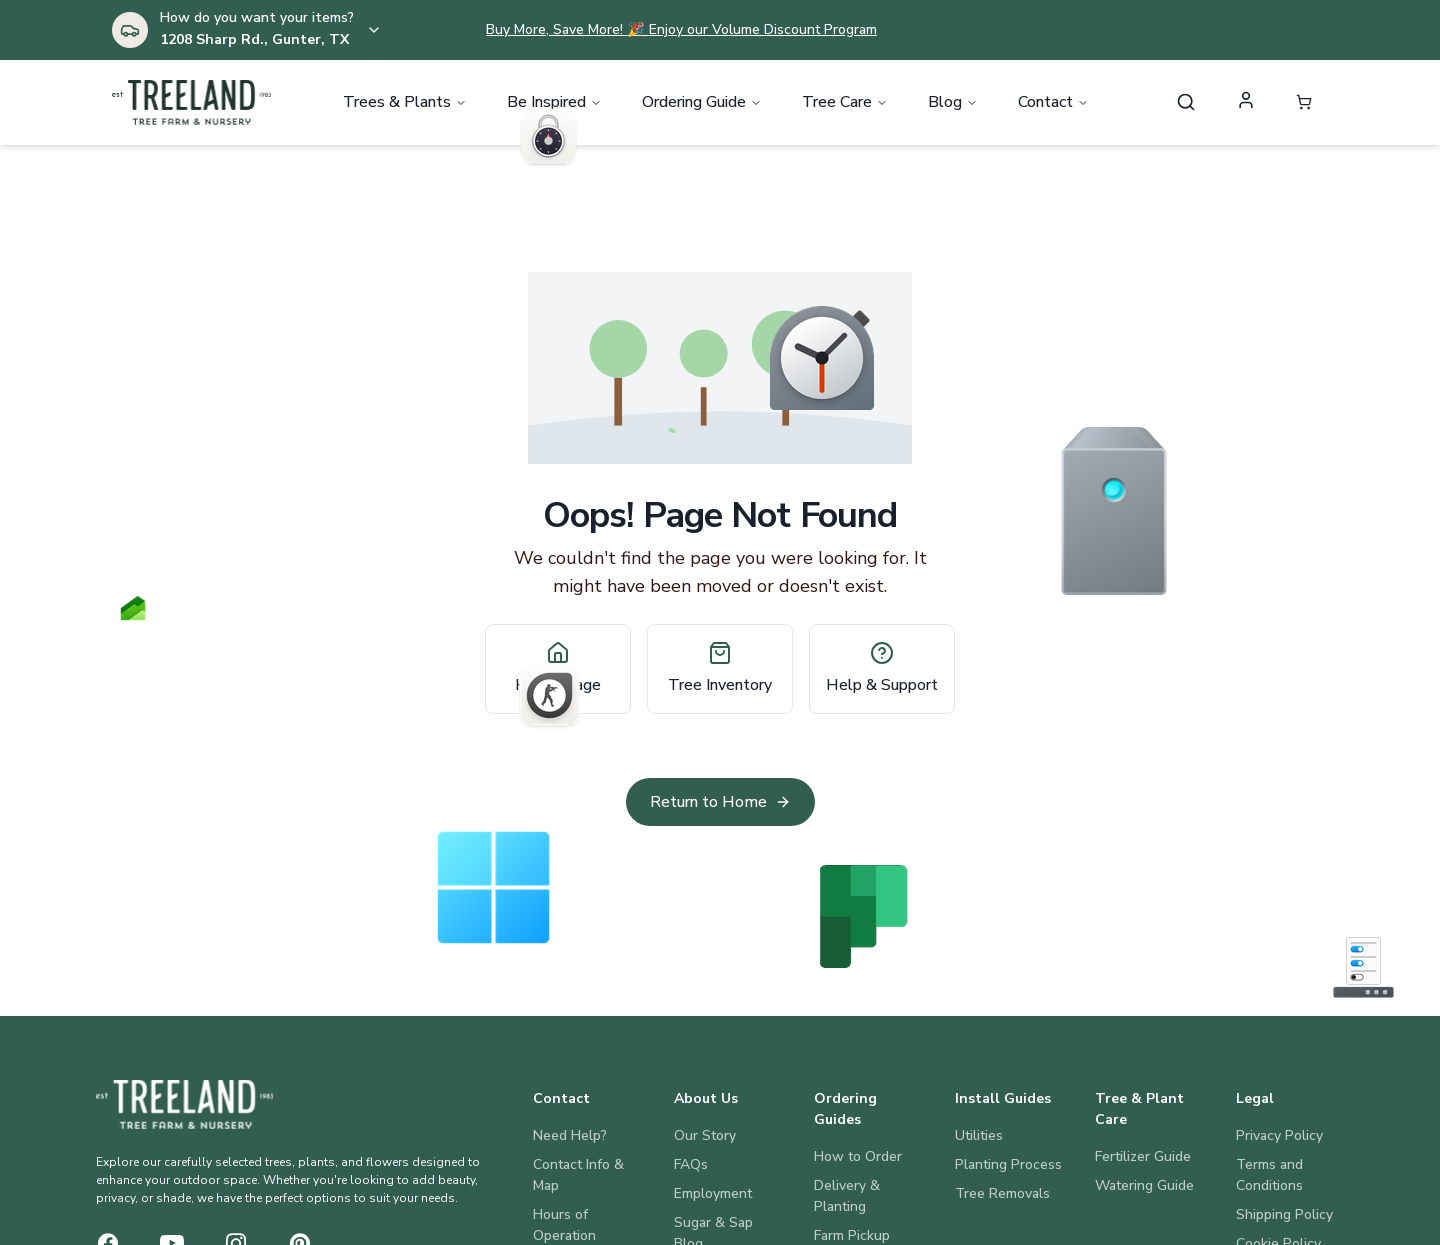  What do you see at coordinates (133, 608) in the screenshot?
I see `open the finance app` at bounding box center [133, 608].